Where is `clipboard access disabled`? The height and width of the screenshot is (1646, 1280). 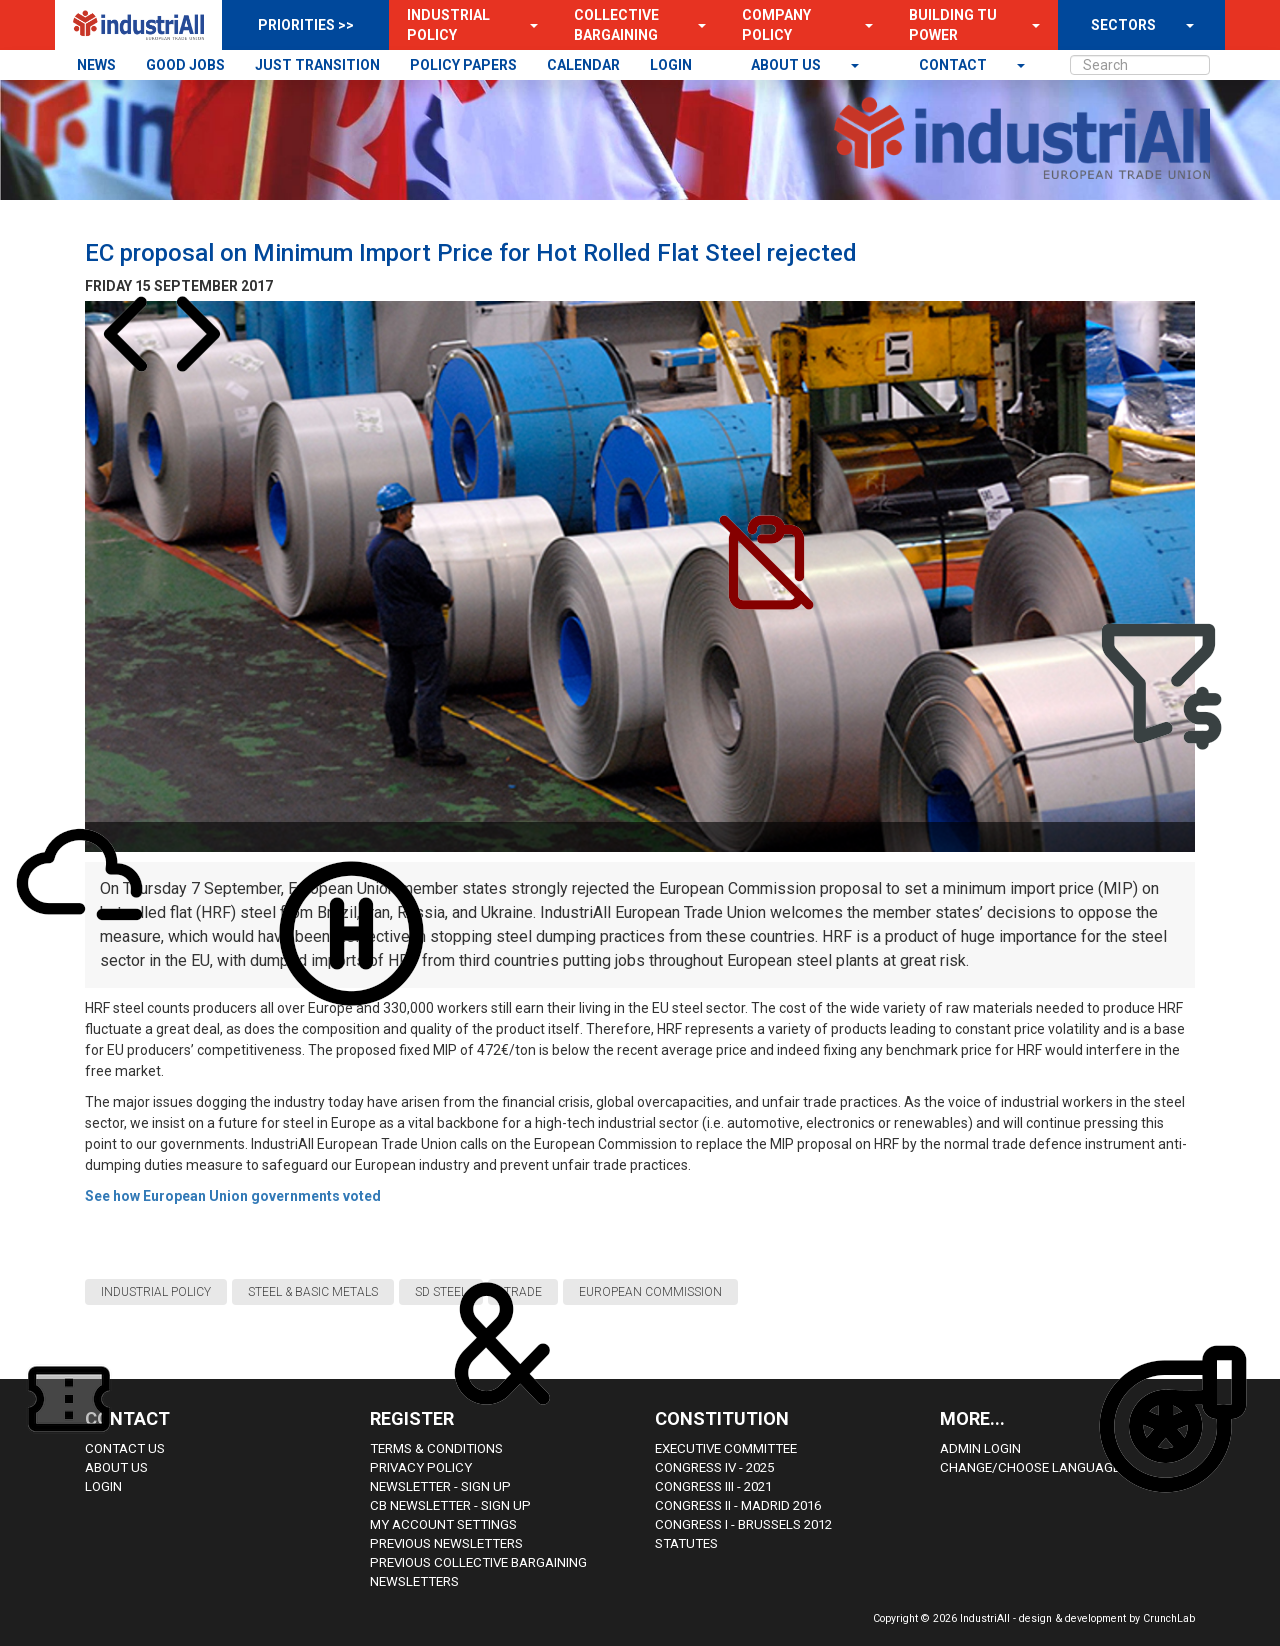 clipboard access disabled is located at coordinates (766, 562).